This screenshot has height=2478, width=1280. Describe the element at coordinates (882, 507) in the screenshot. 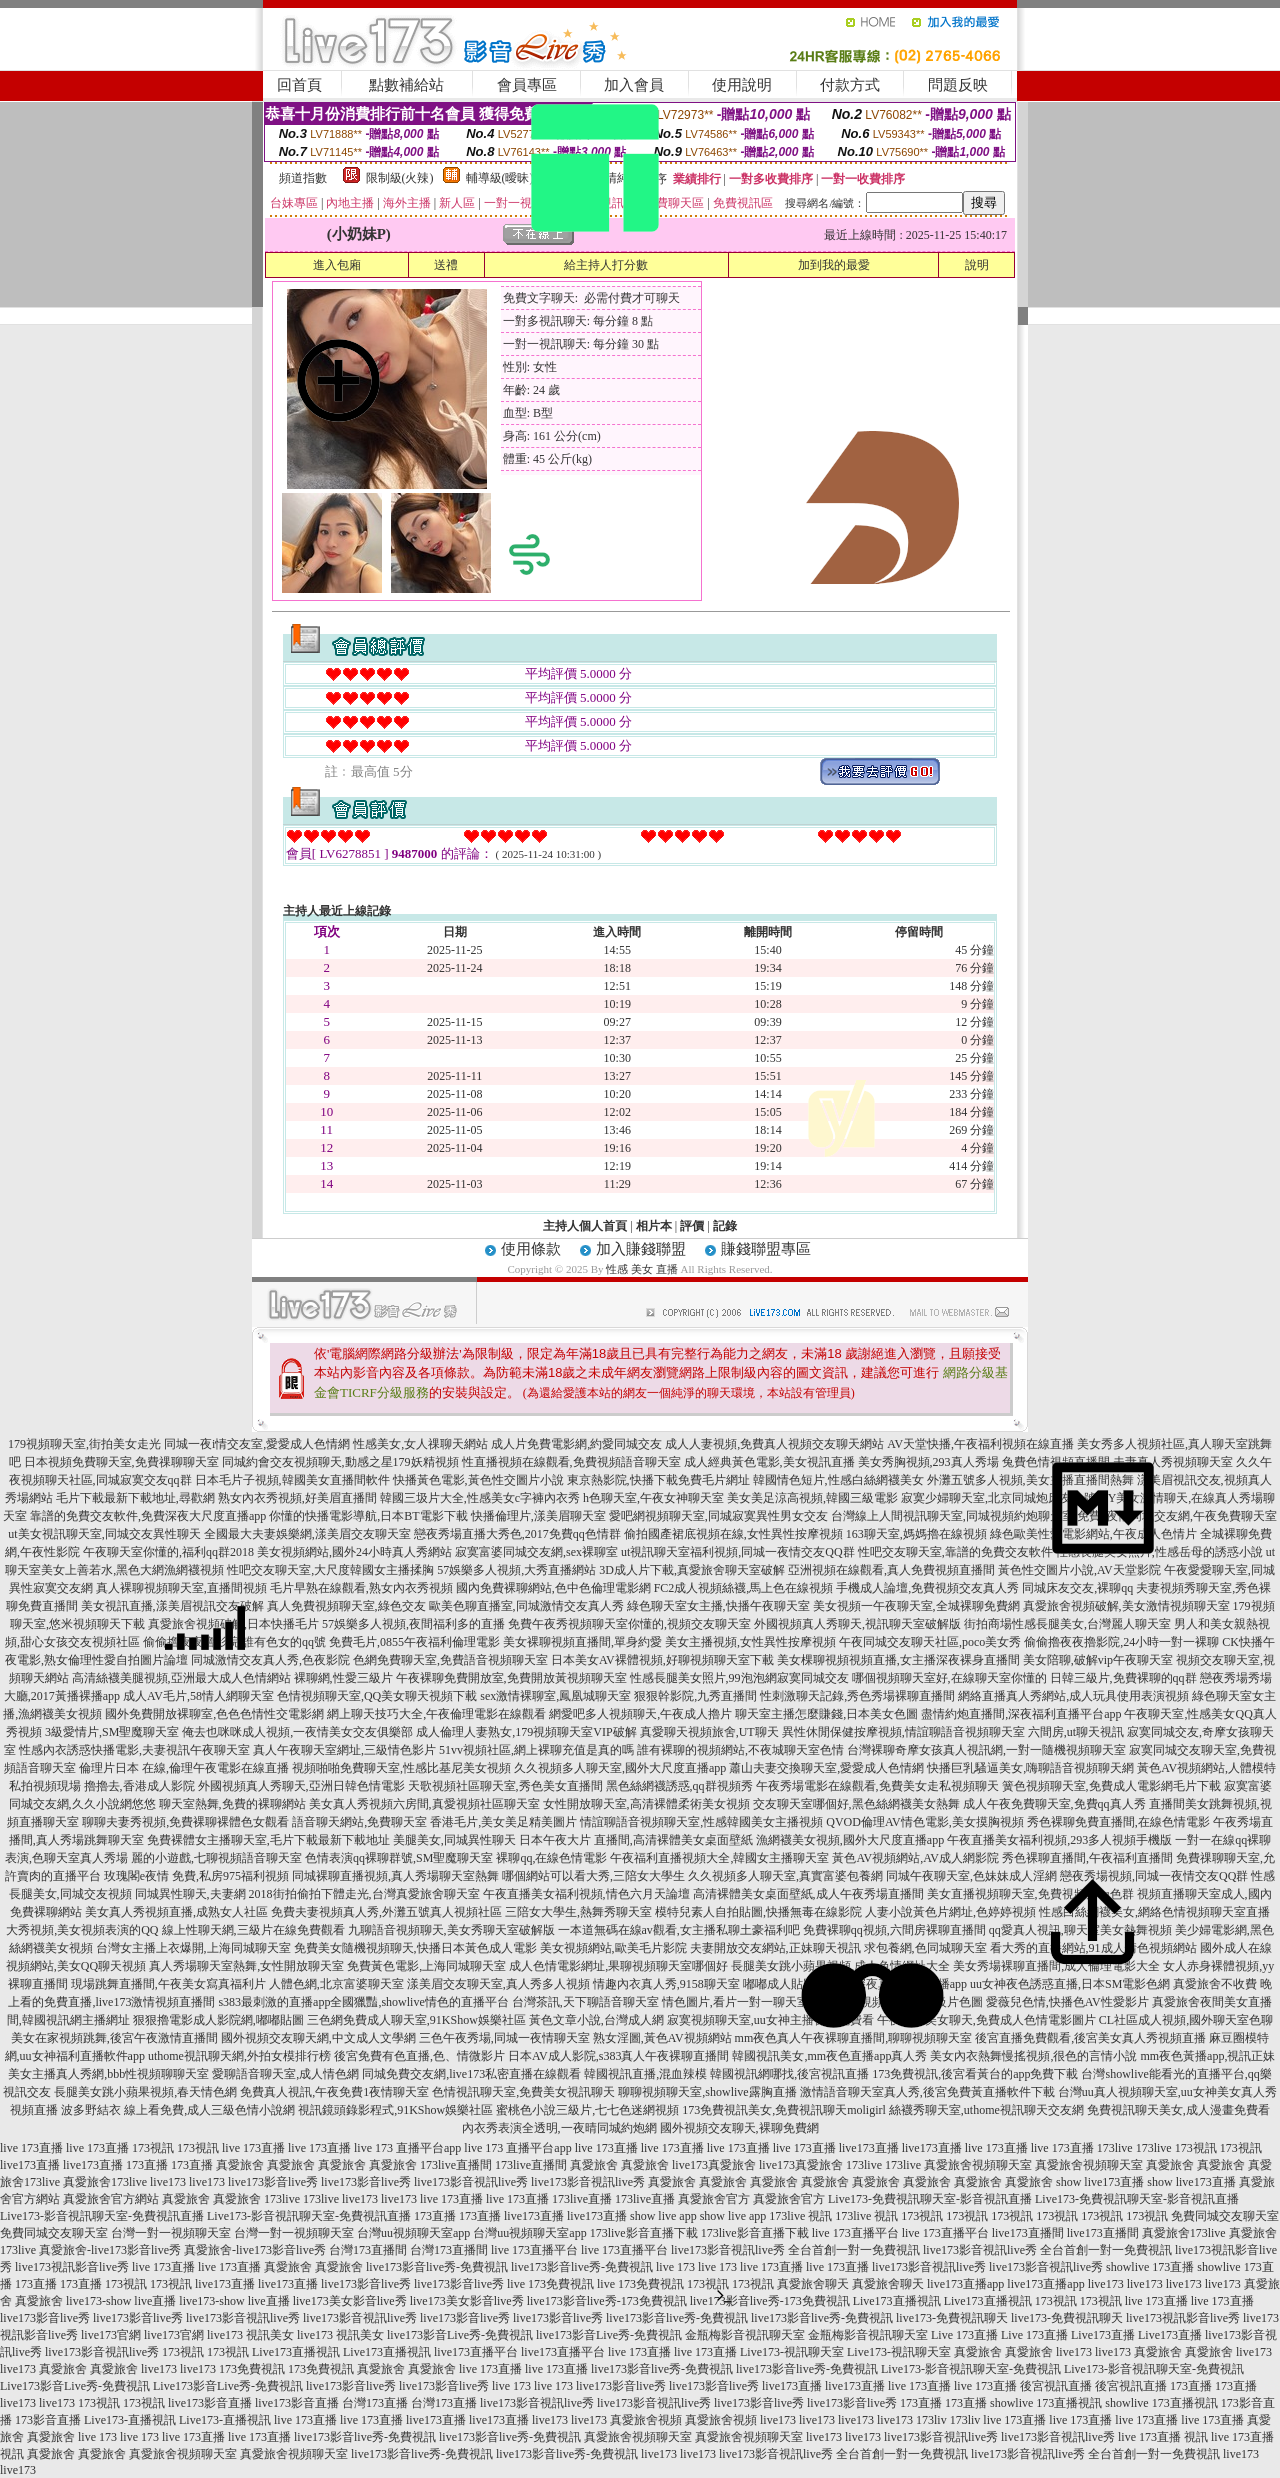

I see `open deepnote collaborative notebook` at that location.